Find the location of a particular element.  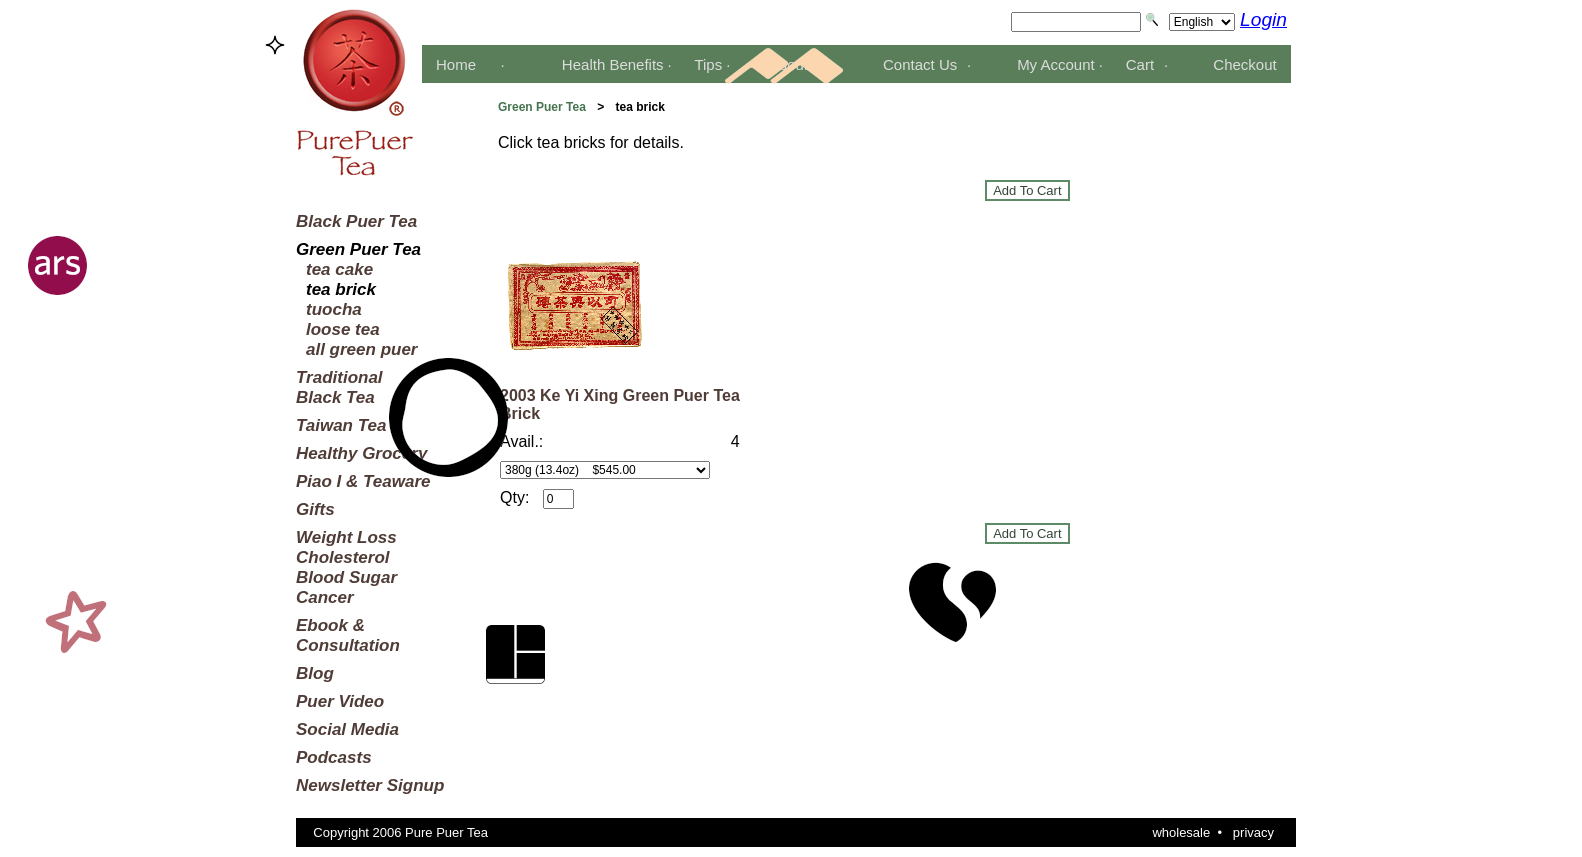

indicates bright or sunny weather conditions is located at coordinates (275, 45).